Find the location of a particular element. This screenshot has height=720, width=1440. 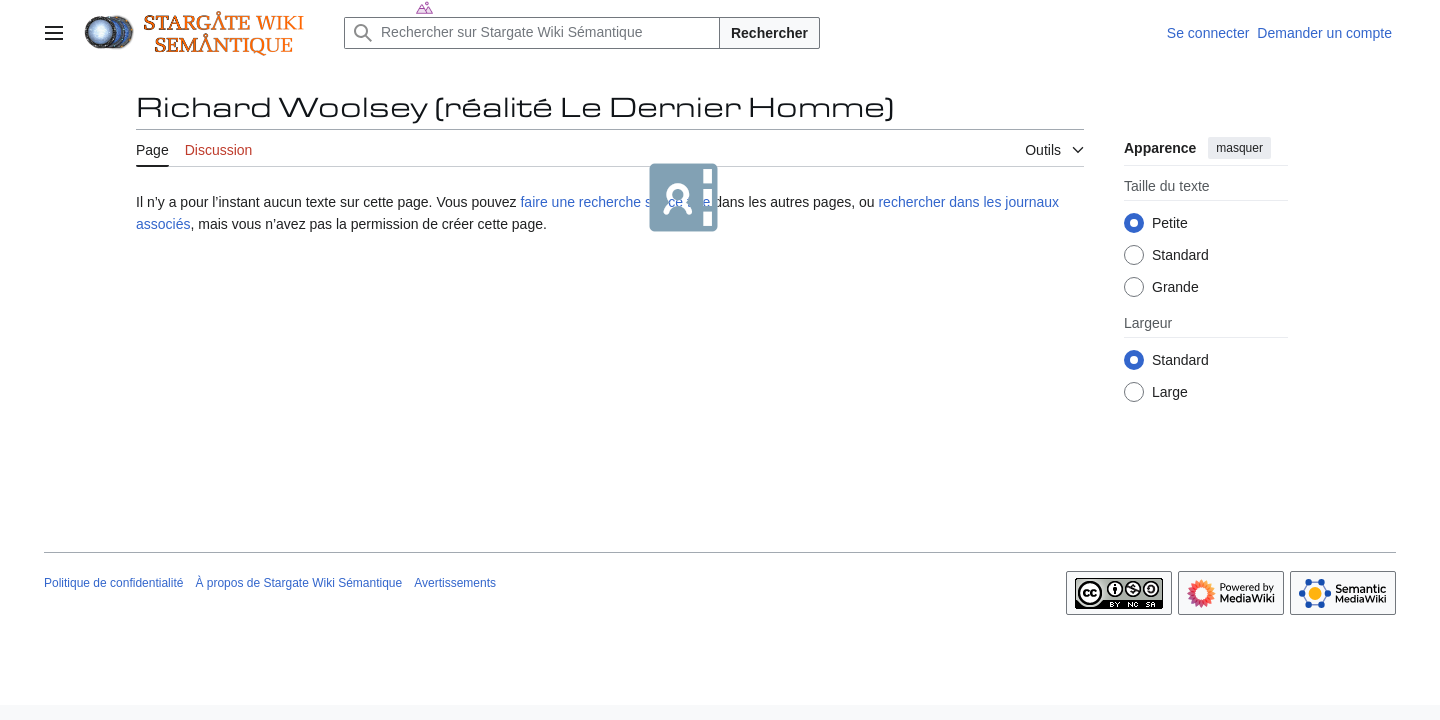

view photos or image gallery is located at coordinates (424, 8).